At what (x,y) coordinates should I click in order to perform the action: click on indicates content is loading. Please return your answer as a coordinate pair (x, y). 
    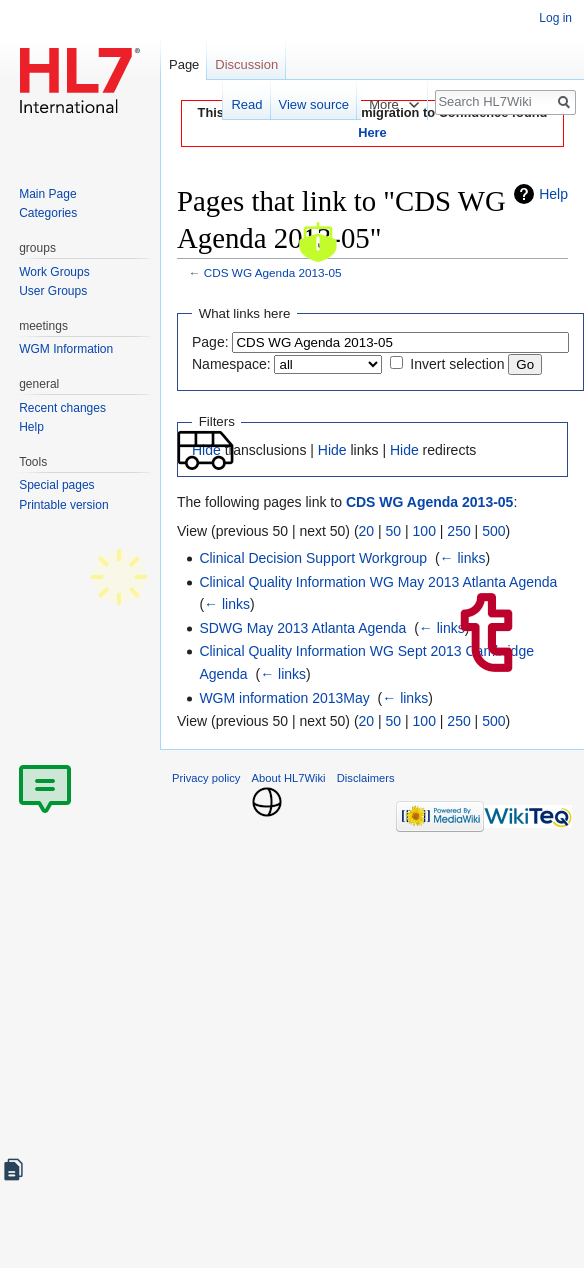
    Looking at the image, I should click on (119, 577).